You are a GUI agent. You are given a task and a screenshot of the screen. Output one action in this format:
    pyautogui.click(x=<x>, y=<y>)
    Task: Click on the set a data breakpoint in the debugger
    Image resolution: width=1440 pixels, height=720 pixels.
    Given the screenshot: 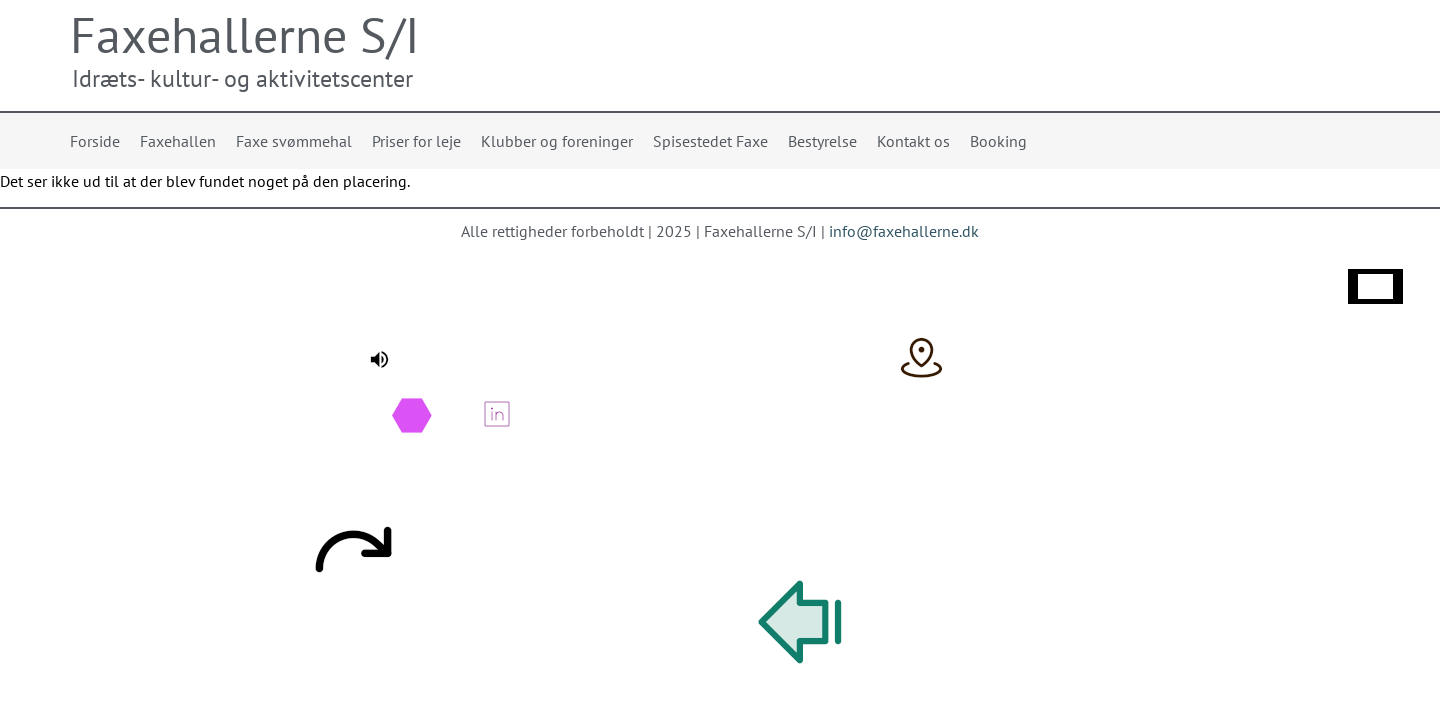 What is the action you would take?
    pyautogui.click(x=413, y=415)
    